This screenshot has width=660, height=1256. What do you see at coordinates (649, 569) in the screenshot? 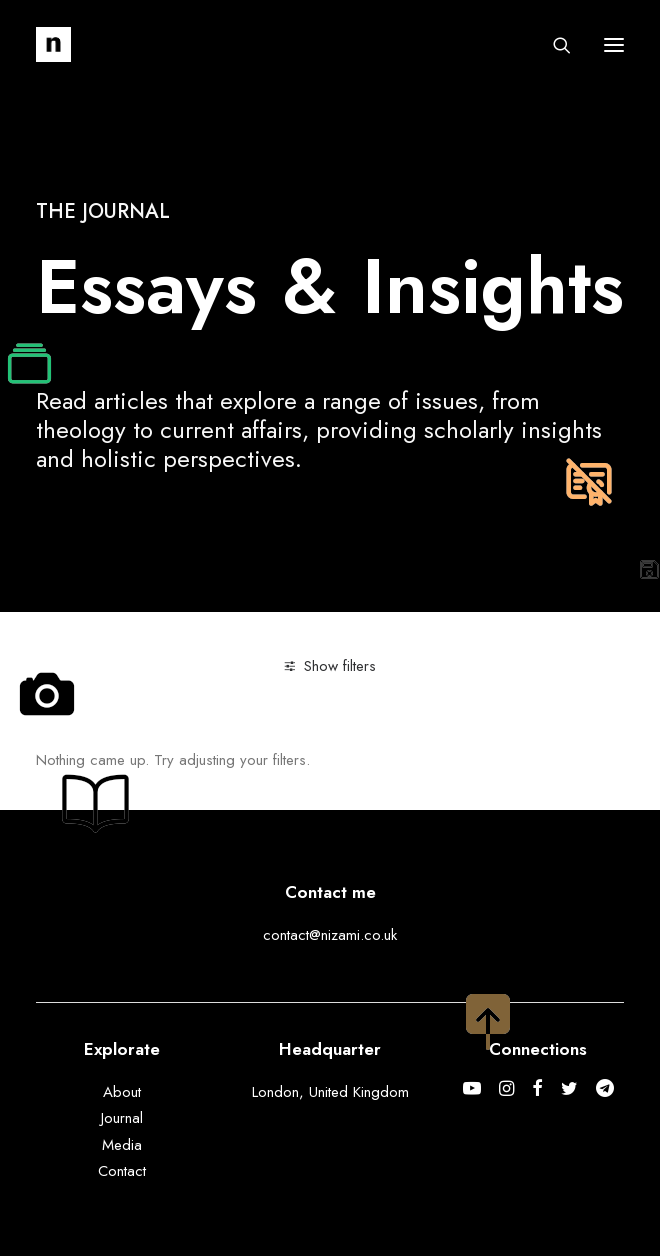
I see `save current file or document` at bounding box center [649, 569].